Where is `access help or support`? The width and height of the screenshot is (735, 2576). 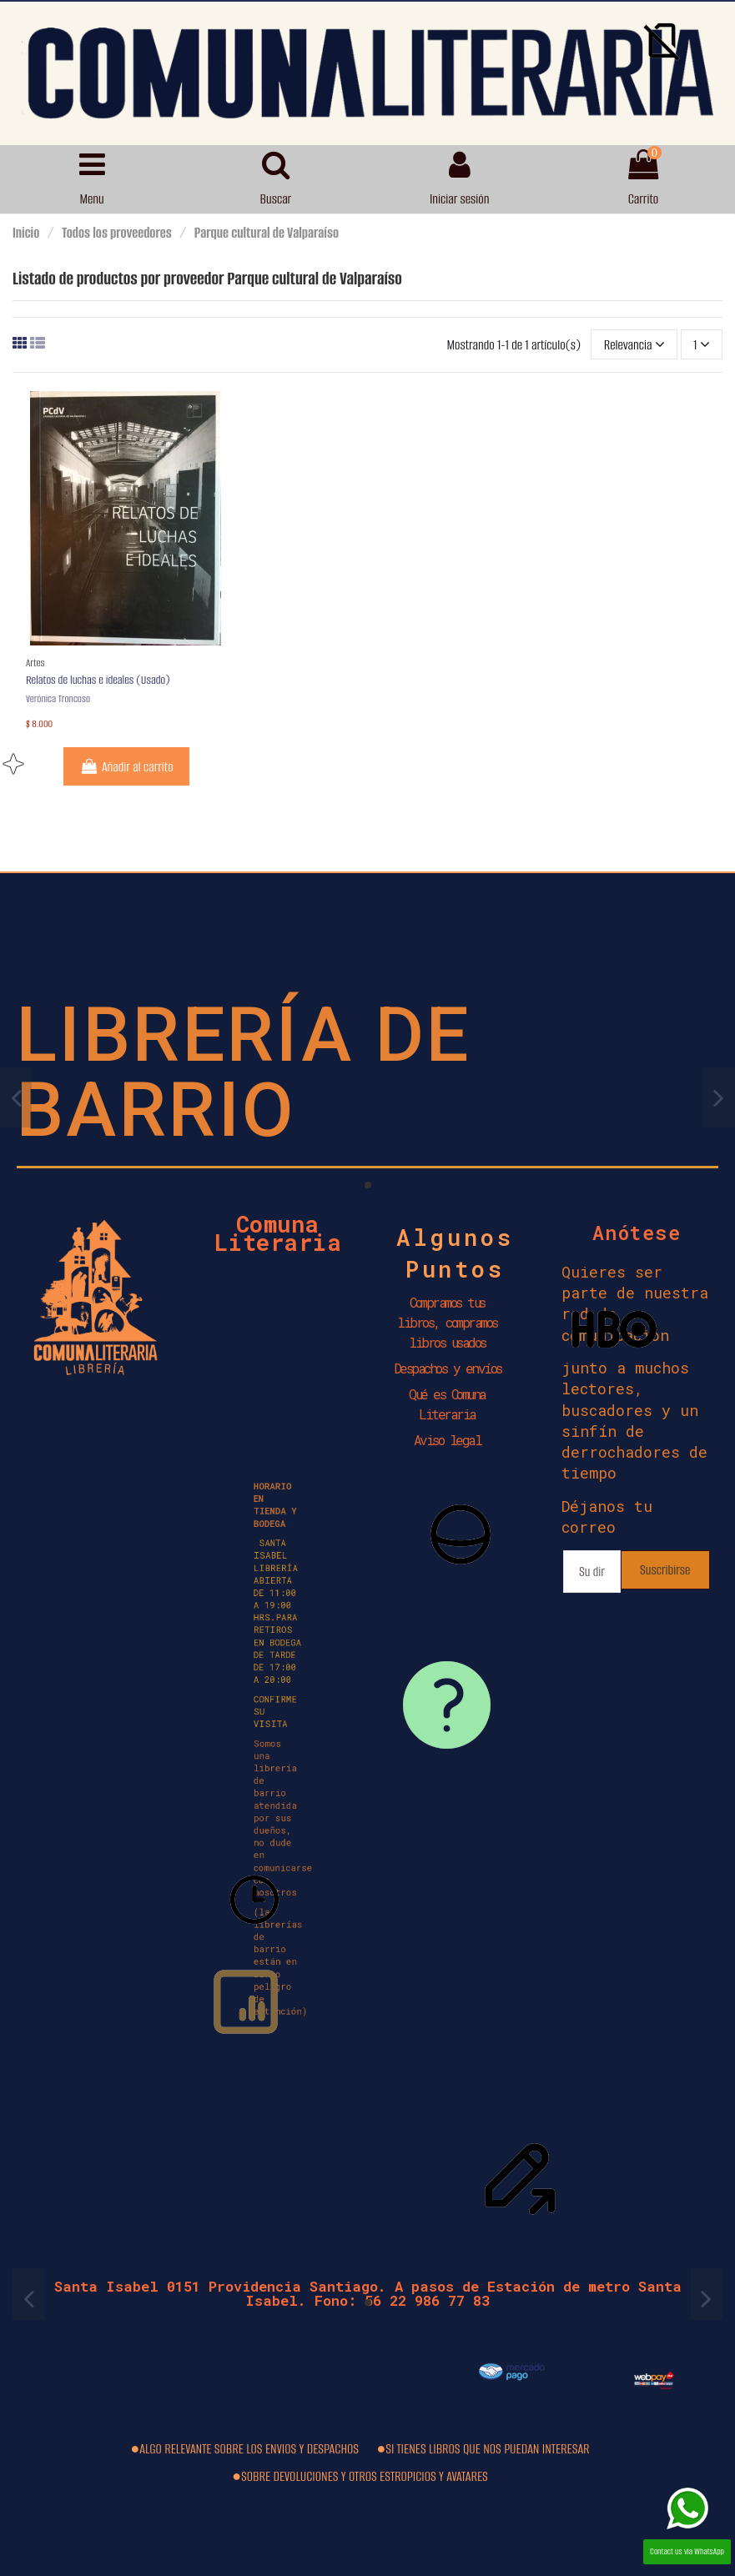 access help or support is located at coordinates (446, 1705).